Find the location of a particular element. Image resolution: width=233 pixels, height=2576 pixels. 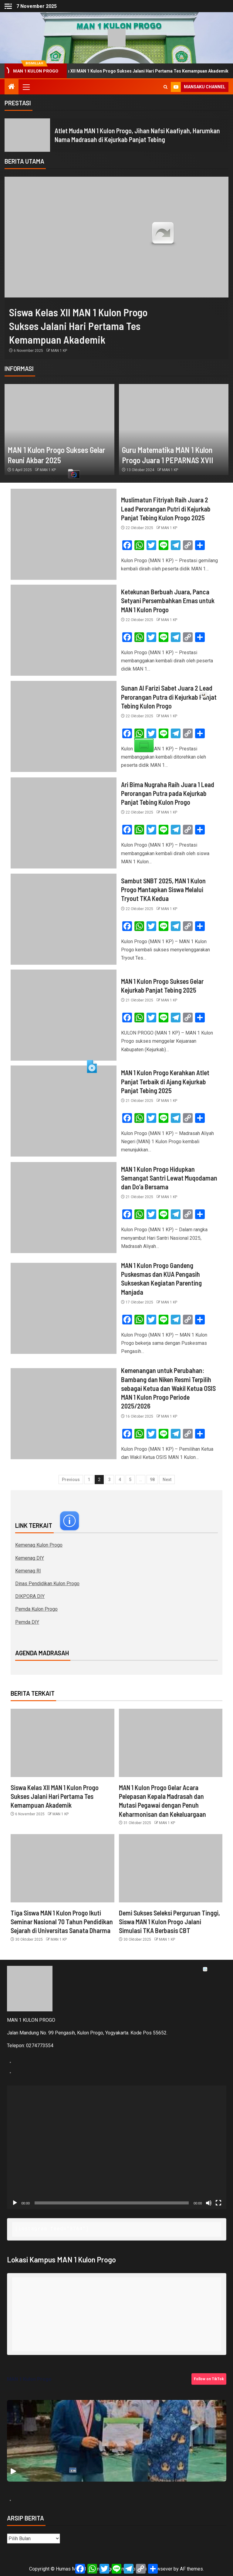

compressed GIMP project file is located at coordinates (204, 695).